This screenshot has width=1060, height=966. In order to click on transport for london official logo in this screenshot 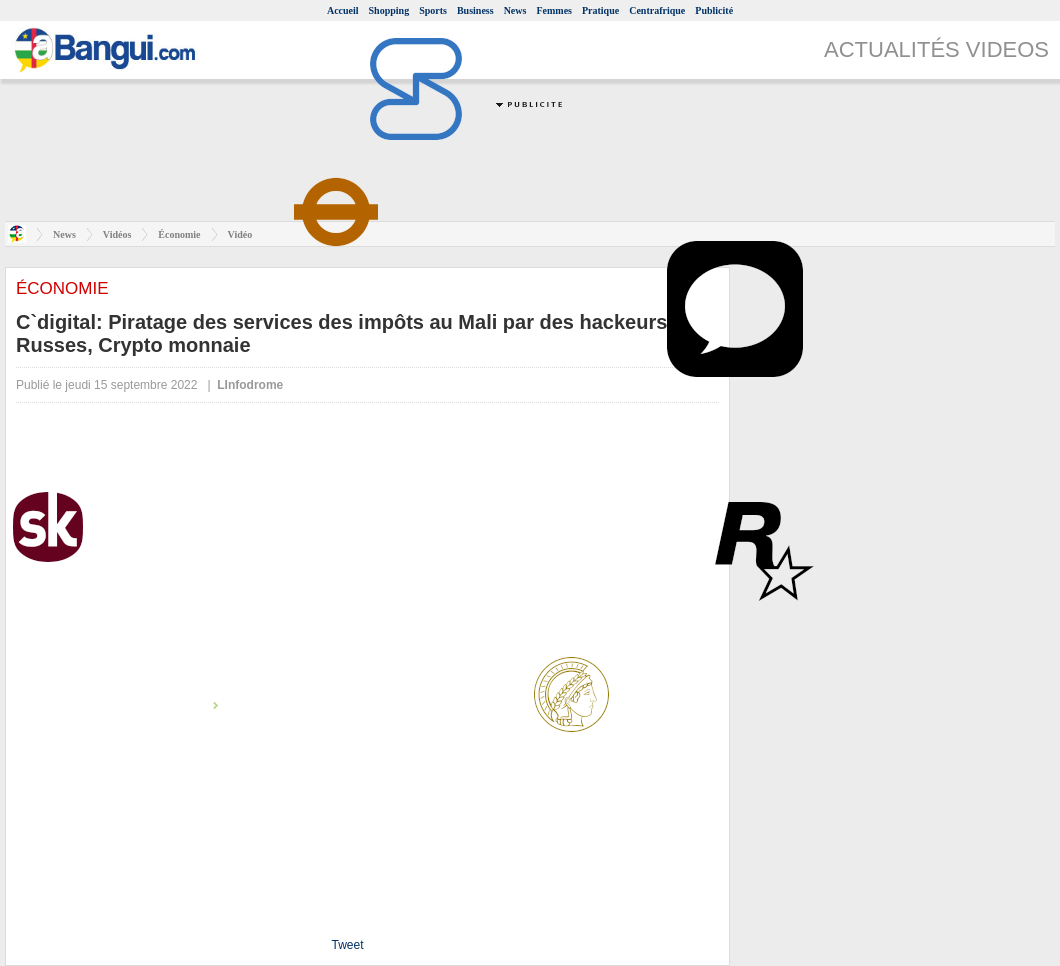, I will do `click(336, 212)`.